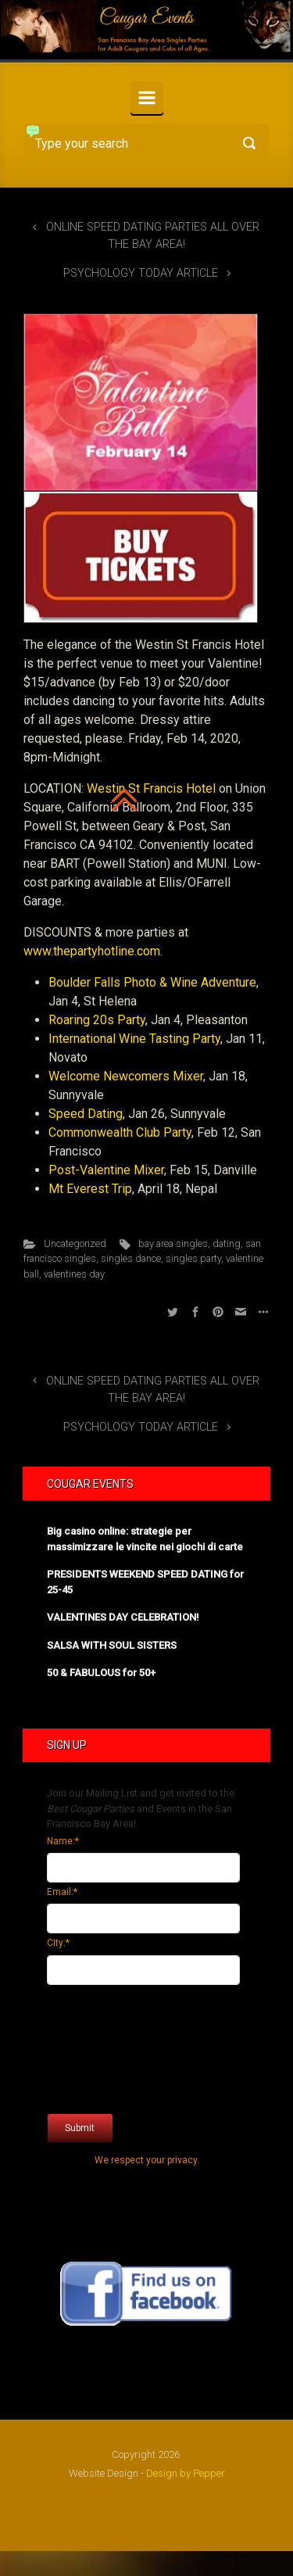 The image size is (293, 2576). What do you see at coordinates (33, 131) in the screenshot?
I see `open chat or messaging` at bounding box center [33, 131].